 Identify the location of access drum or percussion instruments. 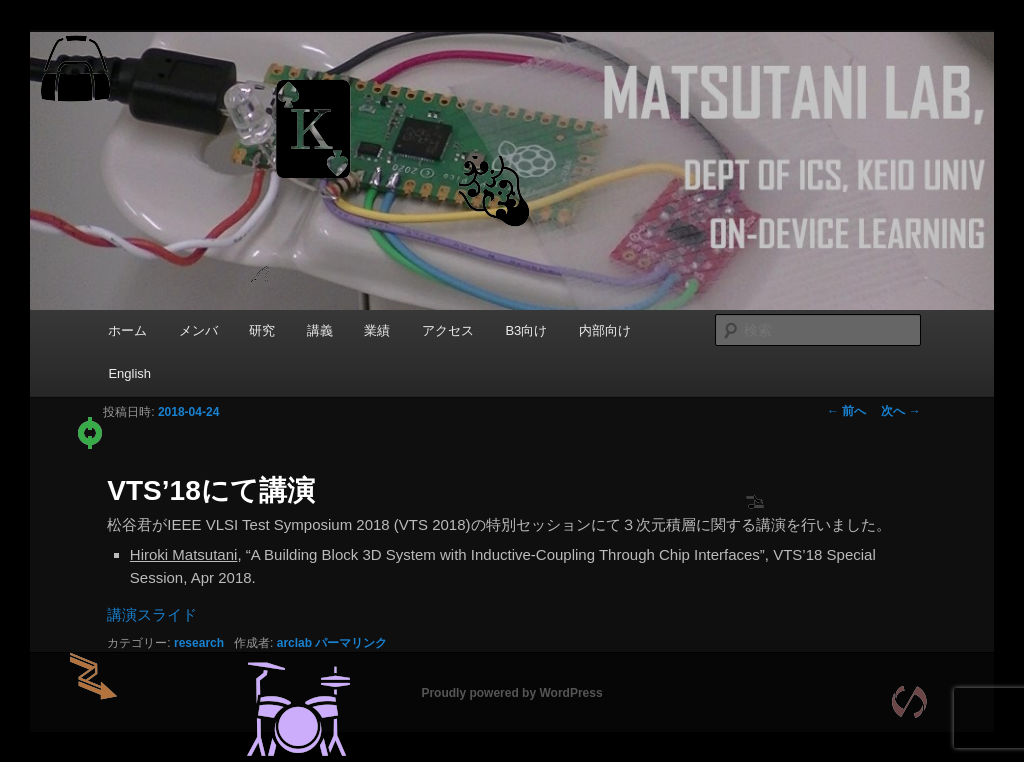
(298, 705).